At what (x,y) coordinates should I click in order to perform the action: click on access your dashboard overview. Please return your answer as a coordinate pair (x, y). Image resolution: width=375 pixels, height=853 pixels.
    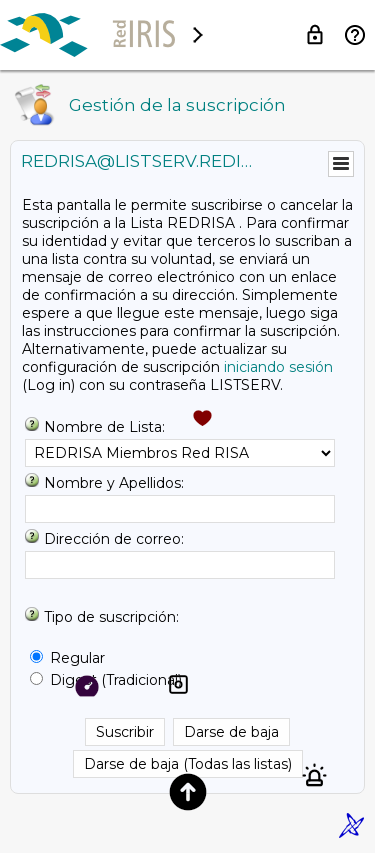
    Looking at the image, I should click on (87, 686).